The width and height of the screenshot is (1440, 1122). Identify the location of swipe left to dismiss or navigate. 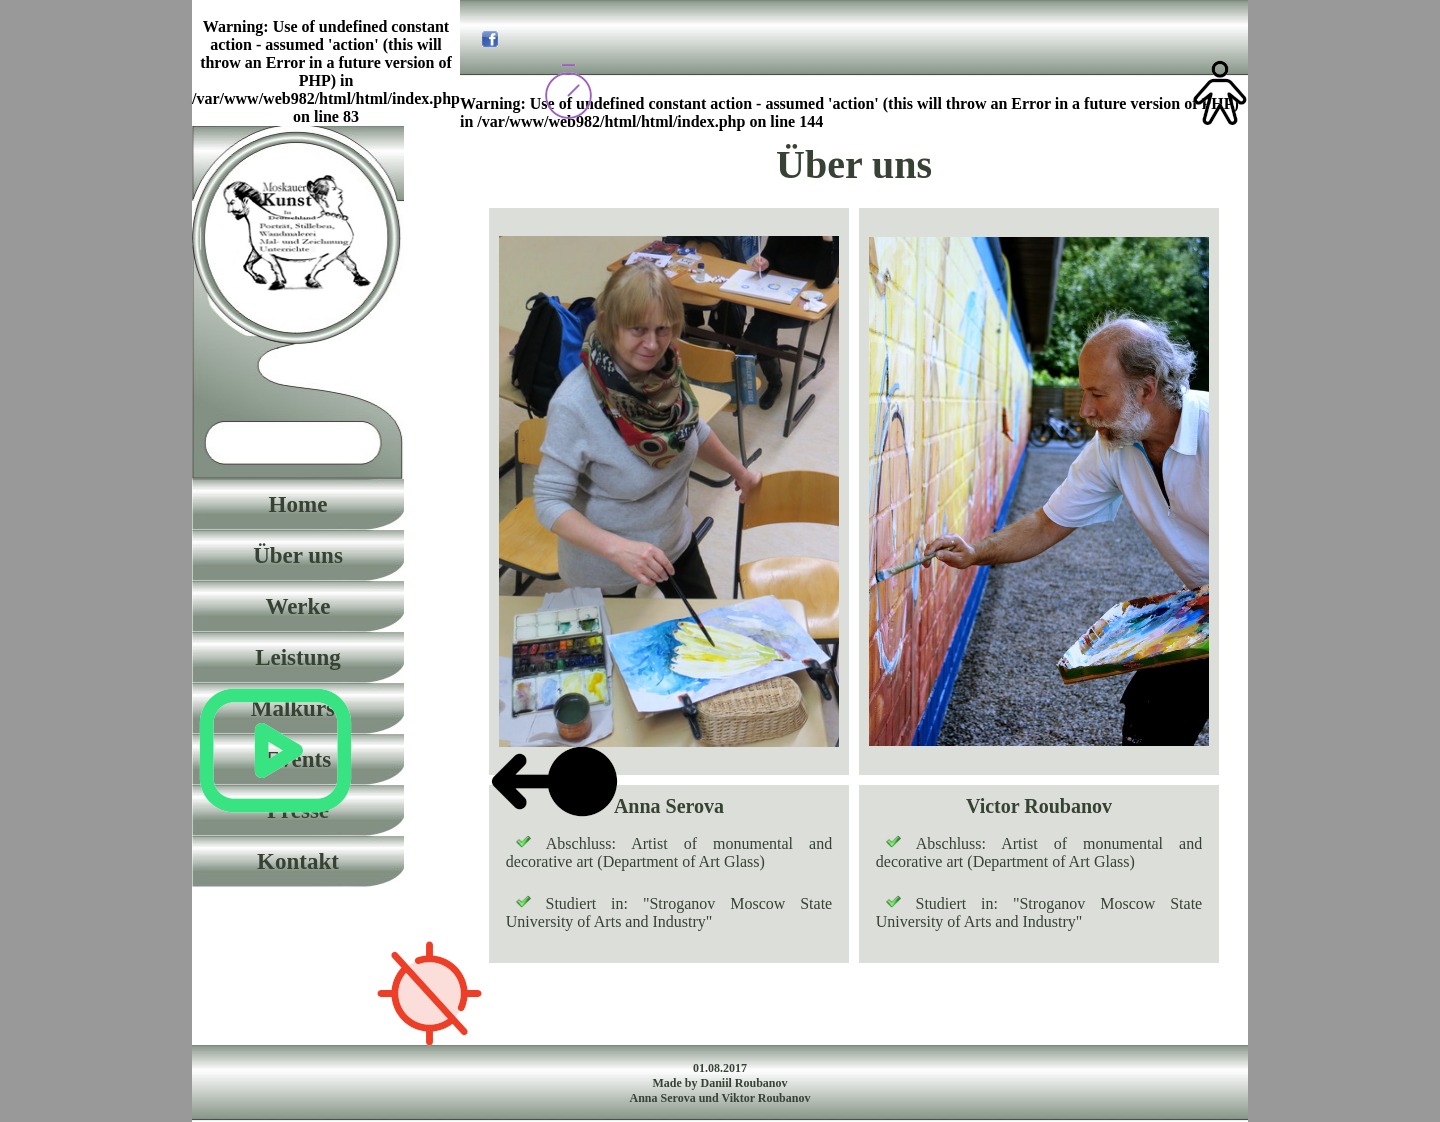
(554, 781).